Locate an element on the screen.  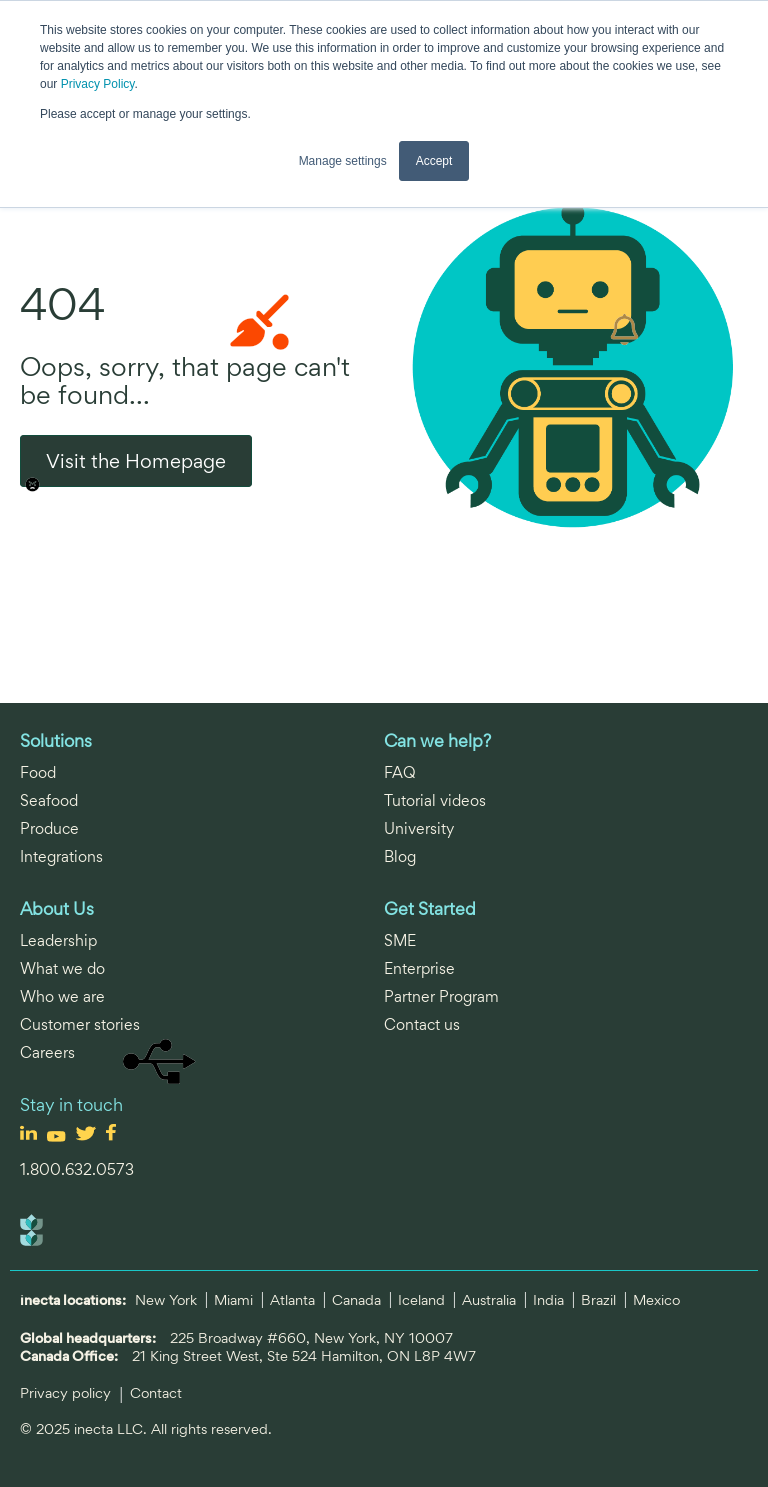
indicate angry or frustrated reaction is located at coordinates (32, 484).